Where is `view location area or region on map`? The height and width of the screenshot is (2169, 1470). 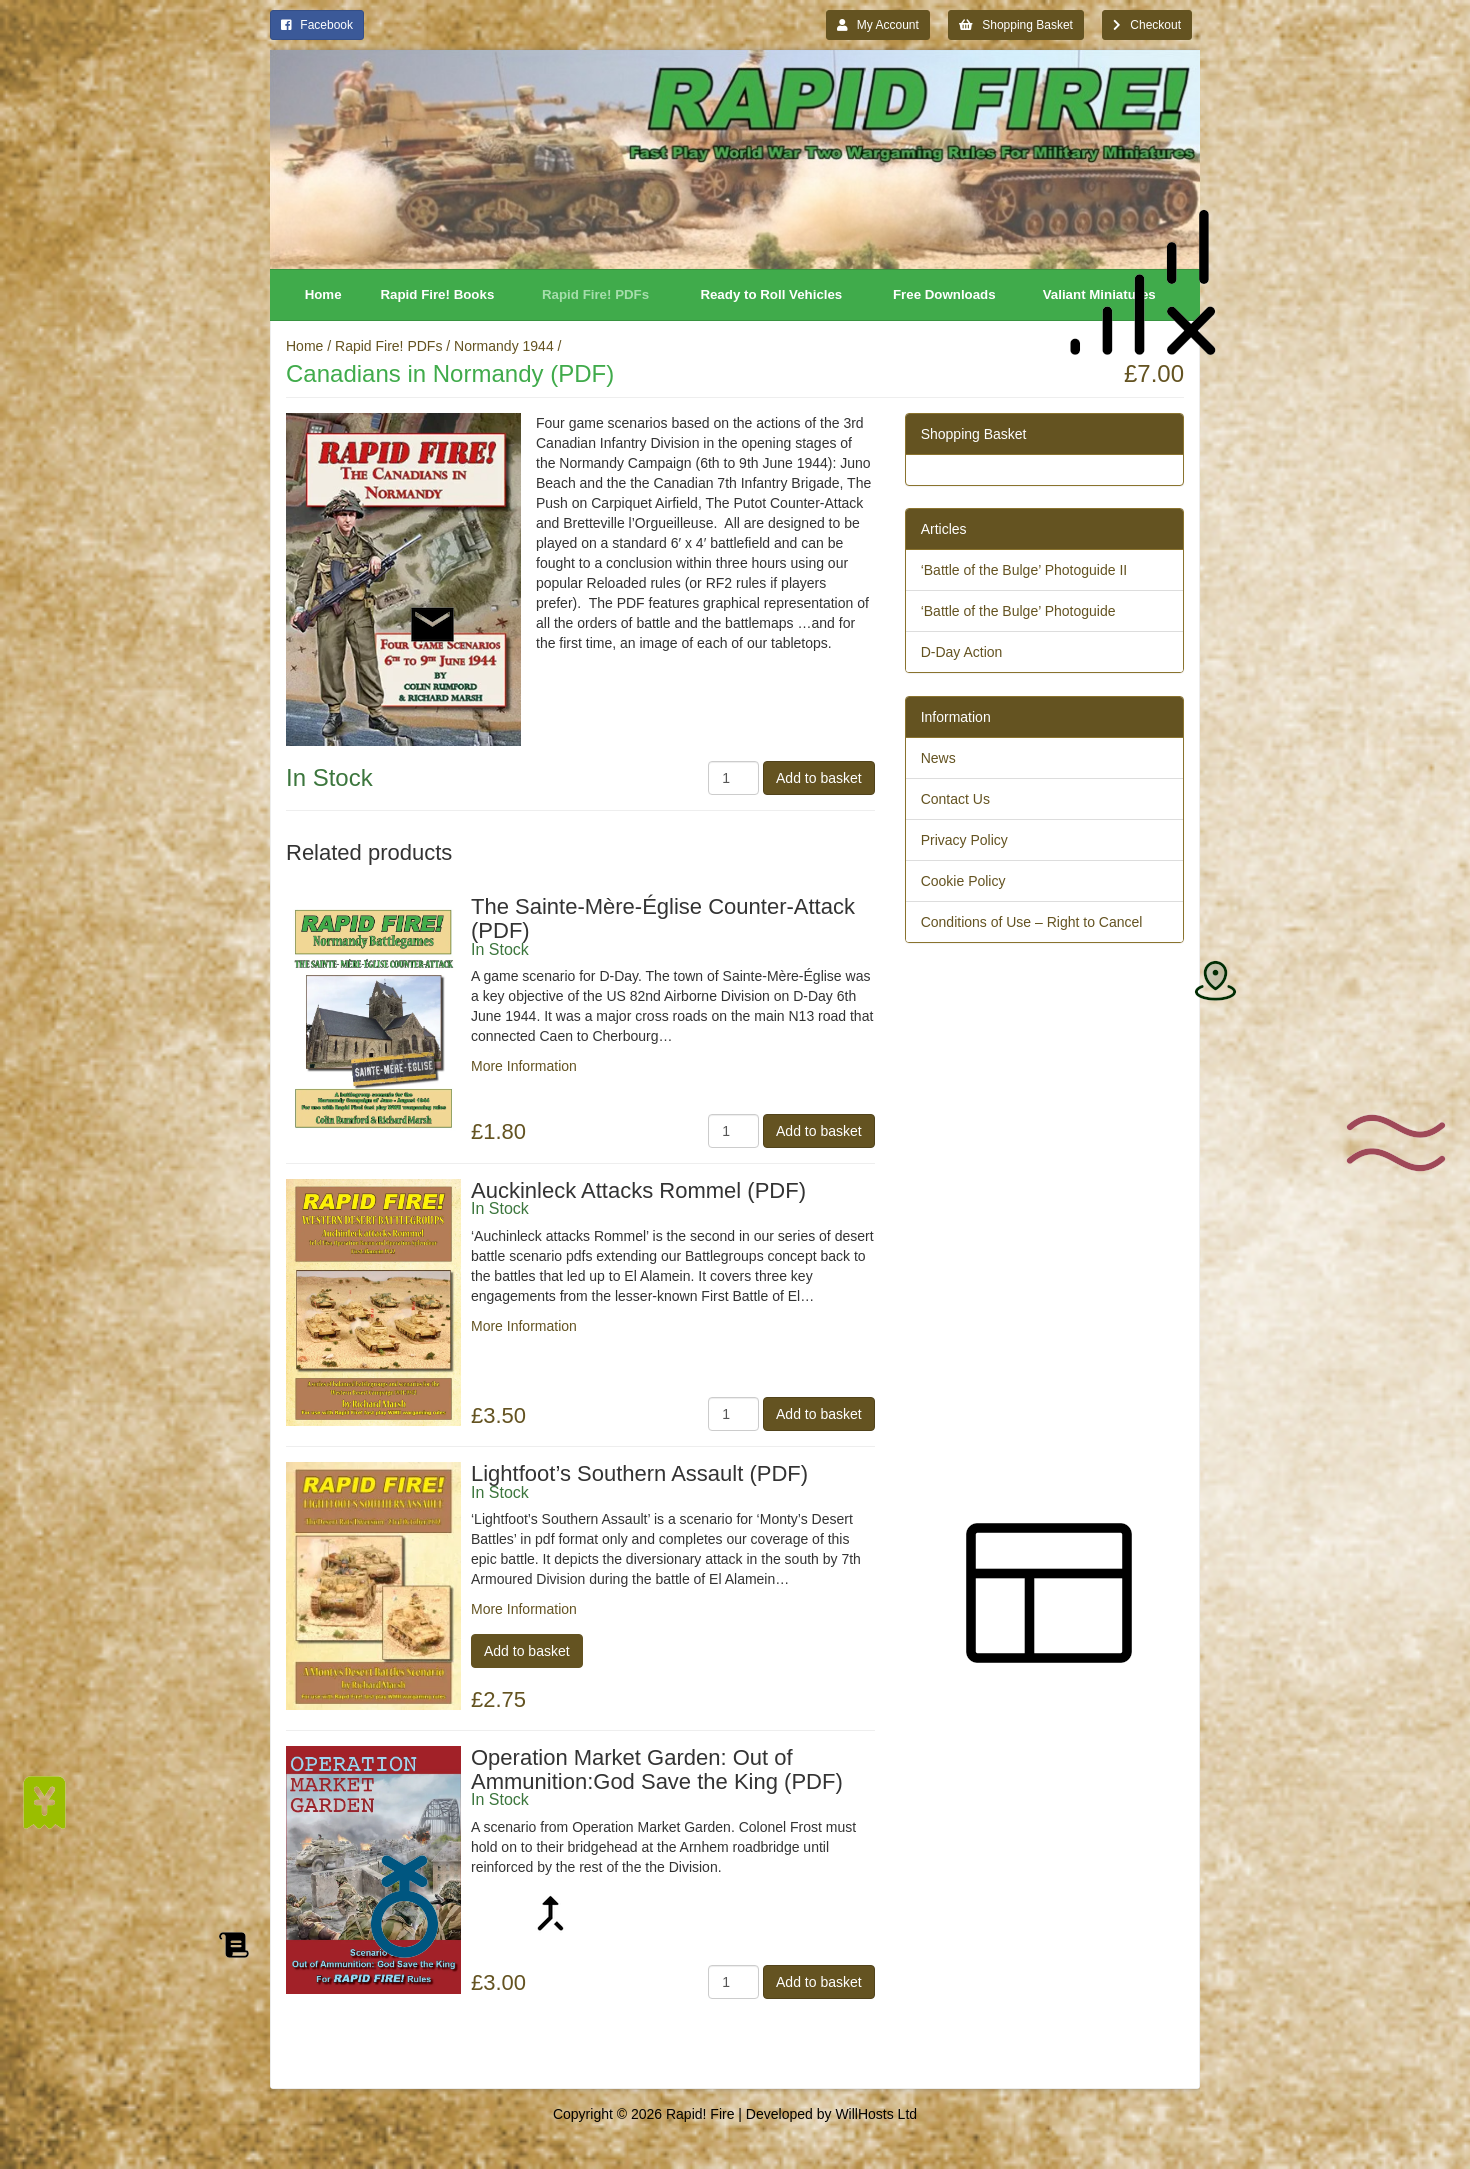 view location area or region on map is located at coordinates (1215, 981).